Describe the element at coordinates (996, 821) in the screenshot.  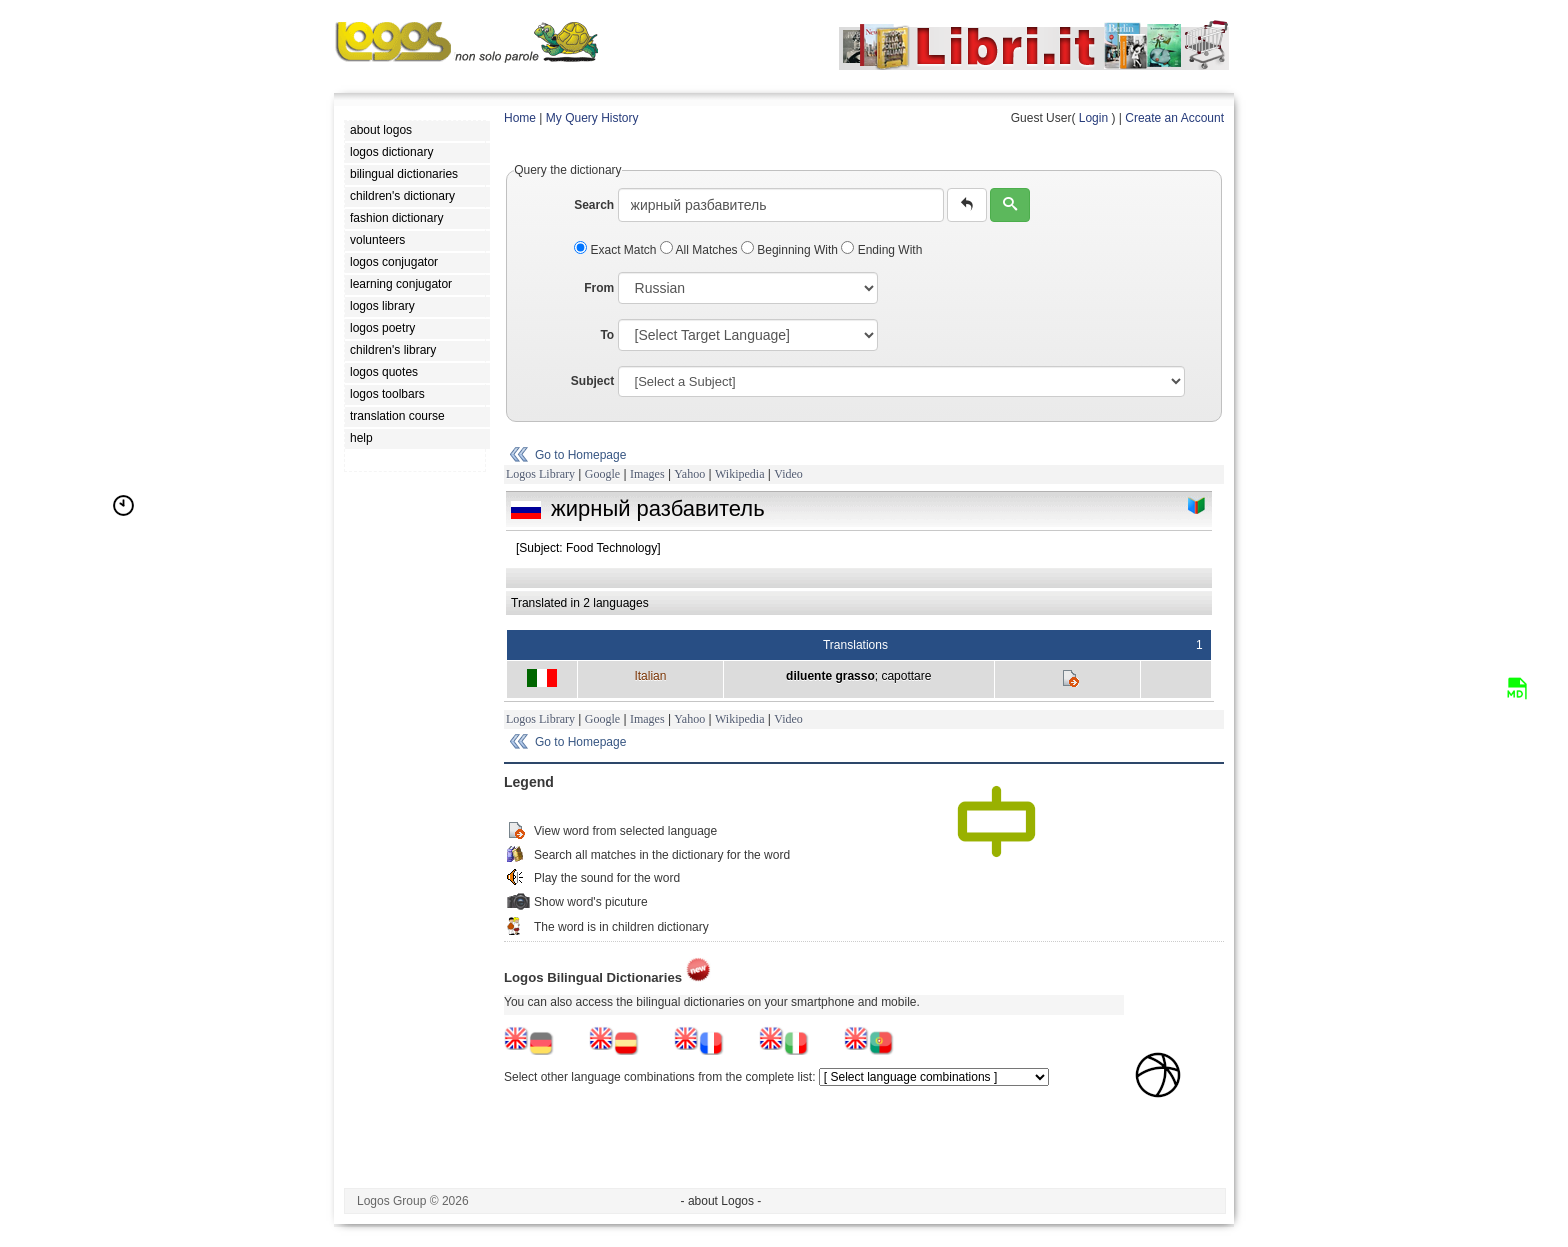
I see `center align element horizontally` at that location.